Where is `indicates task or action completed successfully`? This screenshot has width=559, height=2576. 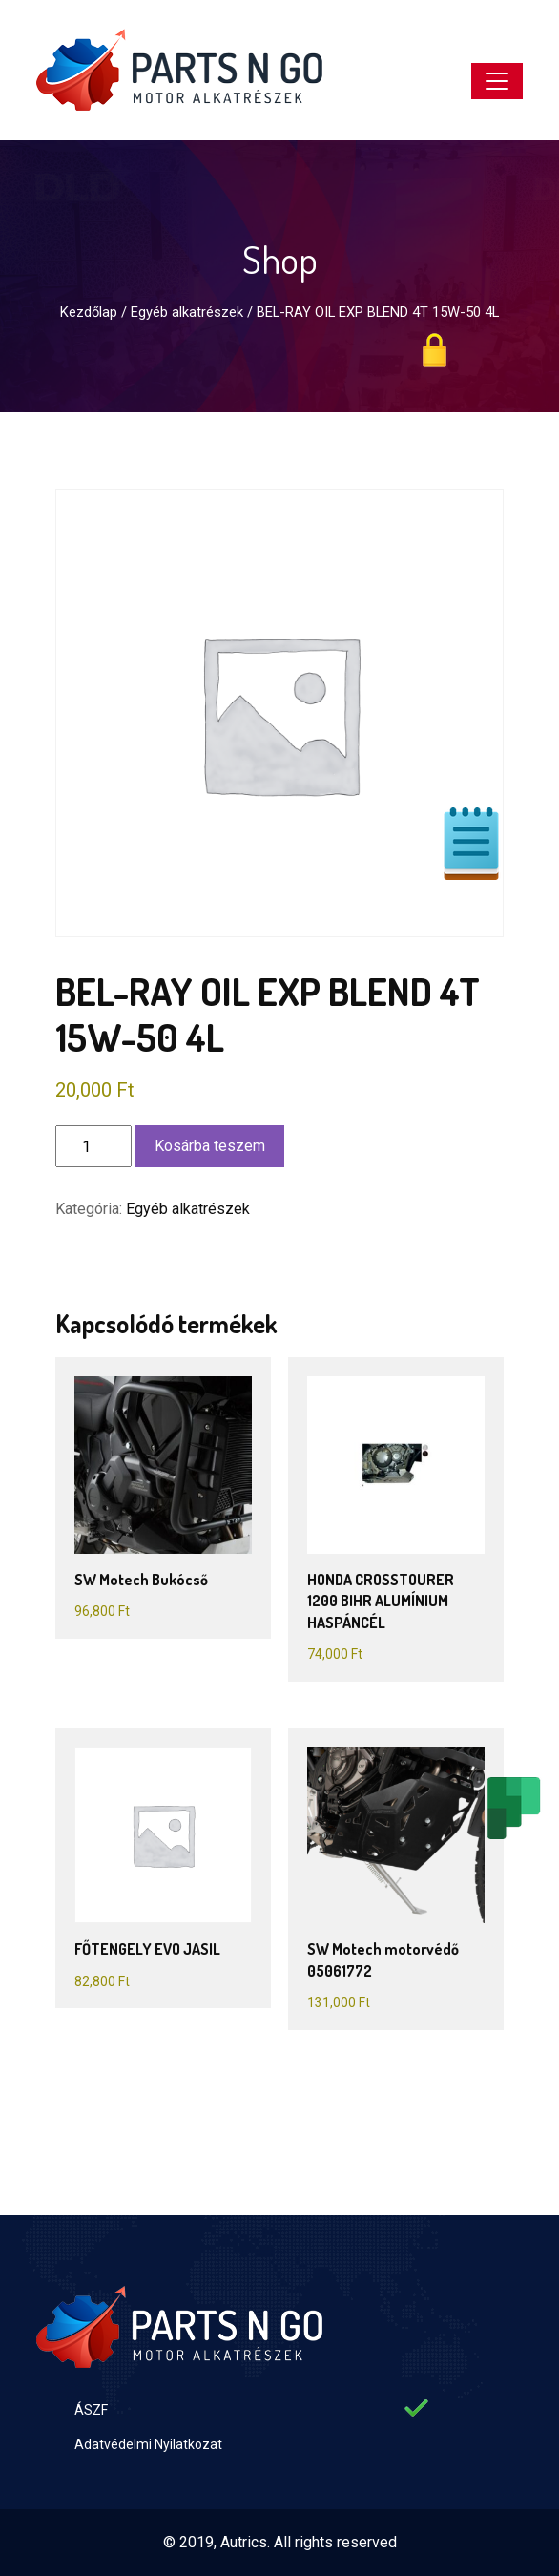
indicates task or action completed successfully is located at coordinates (416, 2408).